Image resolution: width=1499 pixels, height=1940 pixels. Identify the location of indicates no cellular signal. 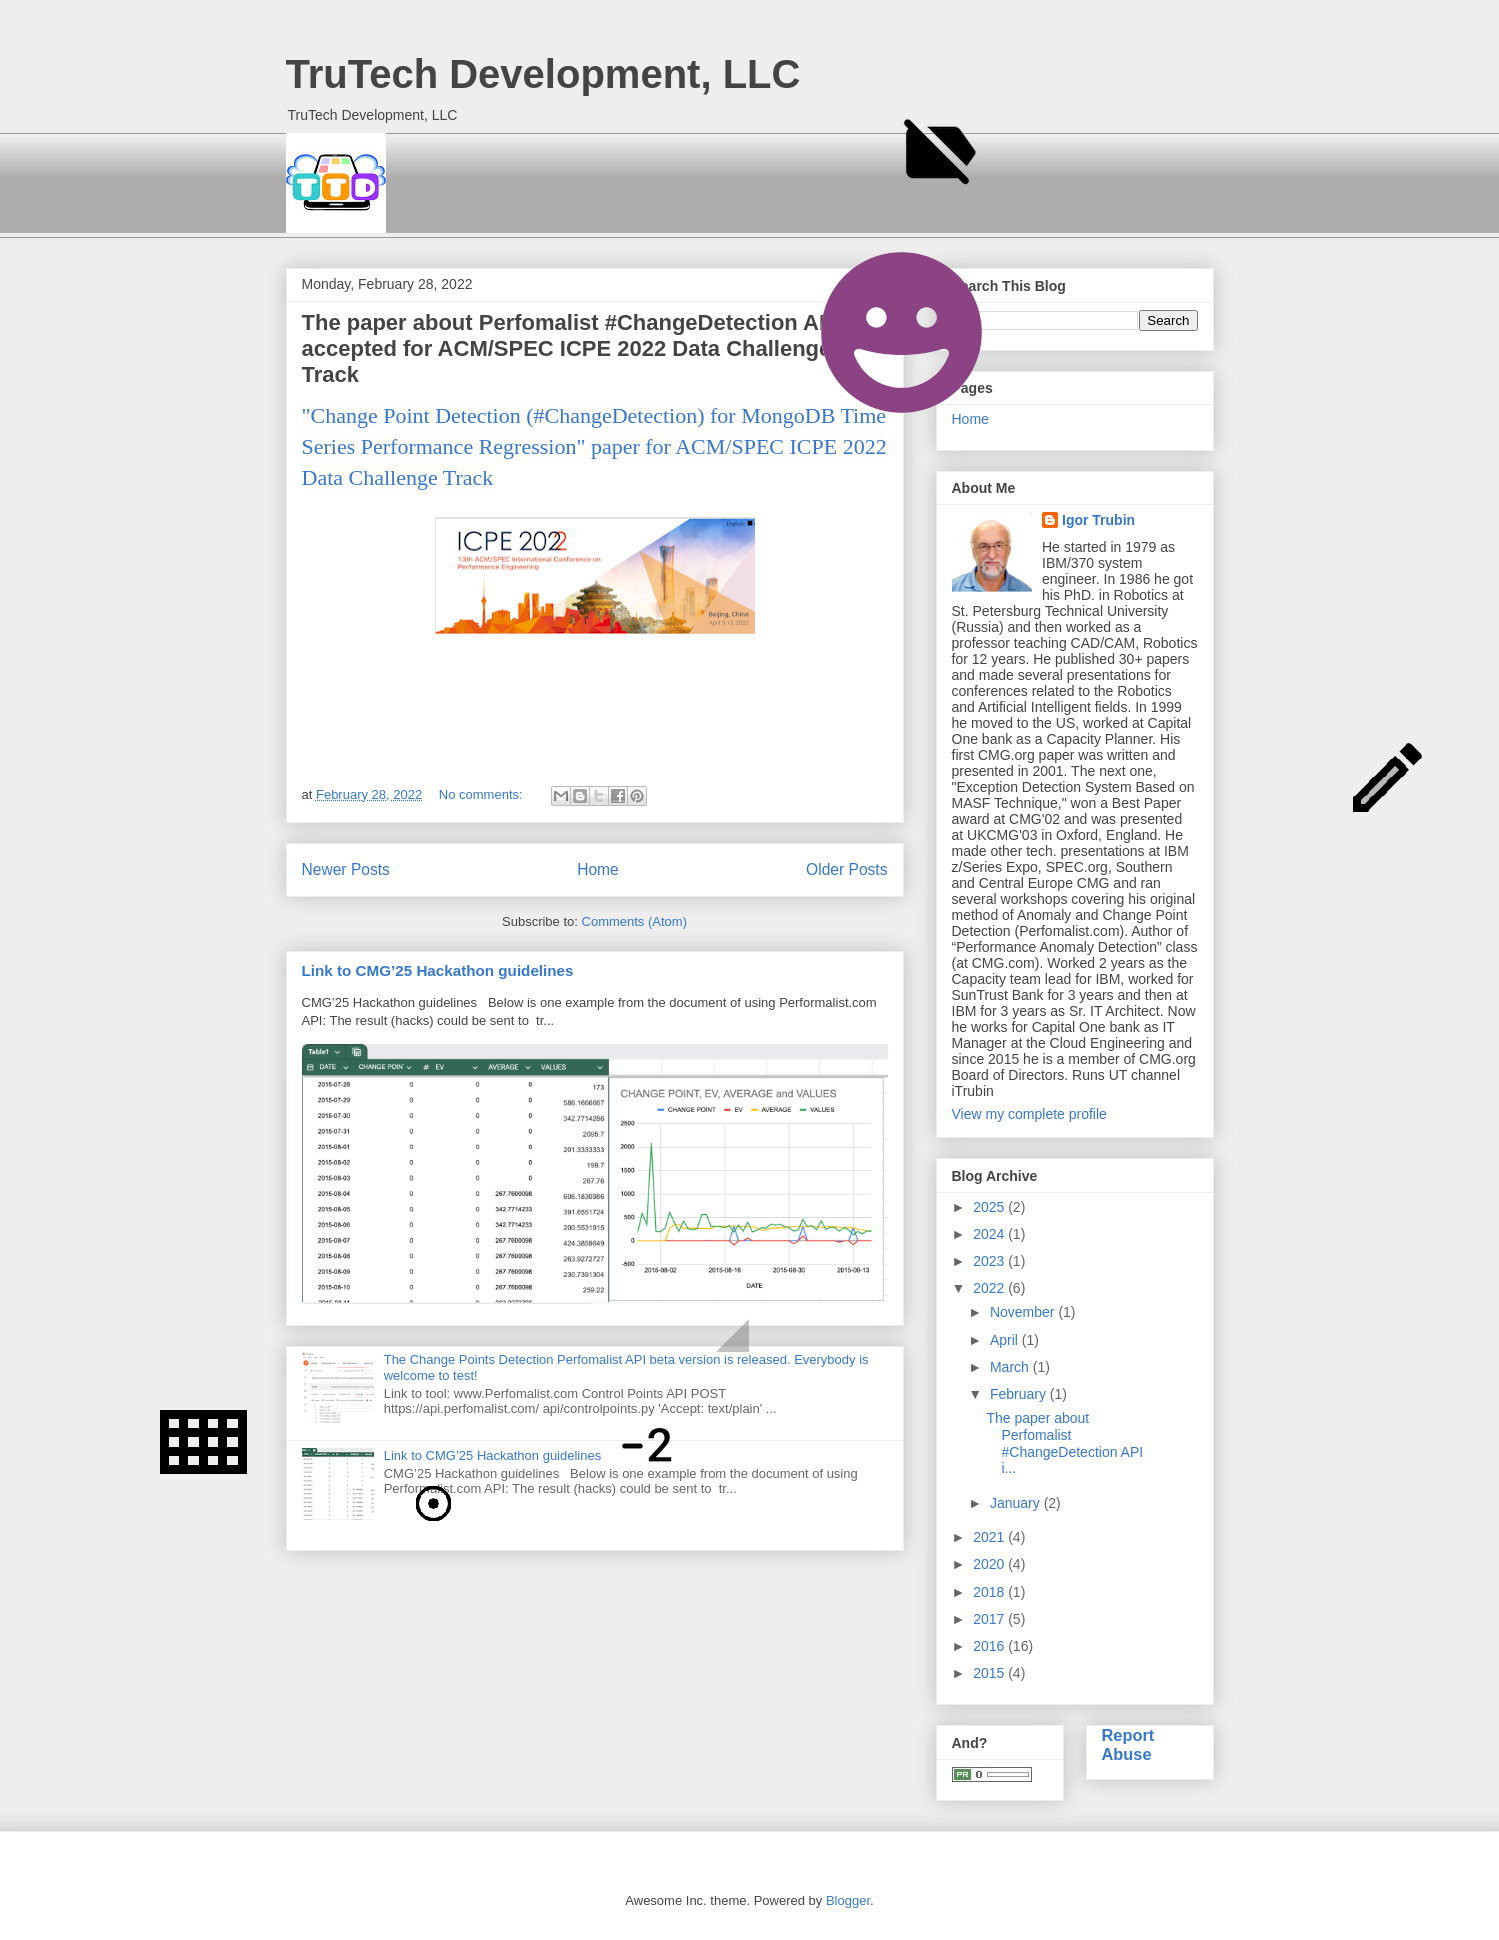
(732, 1335).